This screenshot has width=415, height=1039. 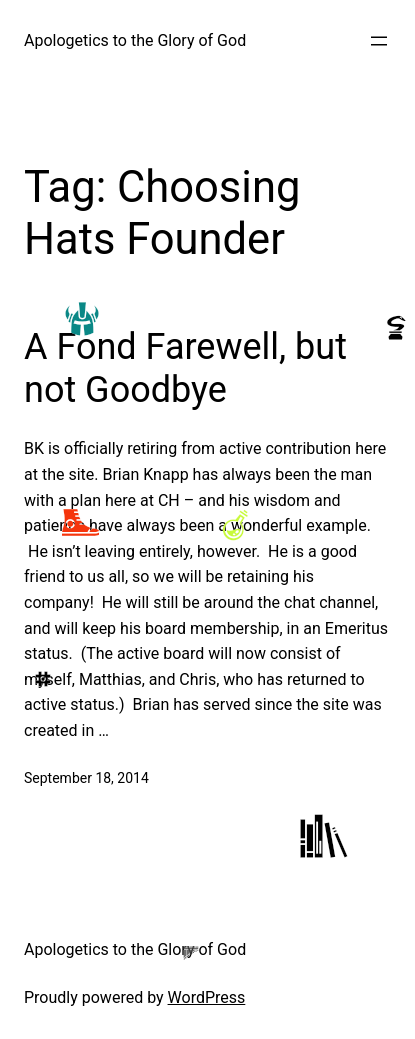 What do you see at coordinates (236, 525) in the screenshot?
I see `use a health or mana potion` at bounding box center [236, 525].